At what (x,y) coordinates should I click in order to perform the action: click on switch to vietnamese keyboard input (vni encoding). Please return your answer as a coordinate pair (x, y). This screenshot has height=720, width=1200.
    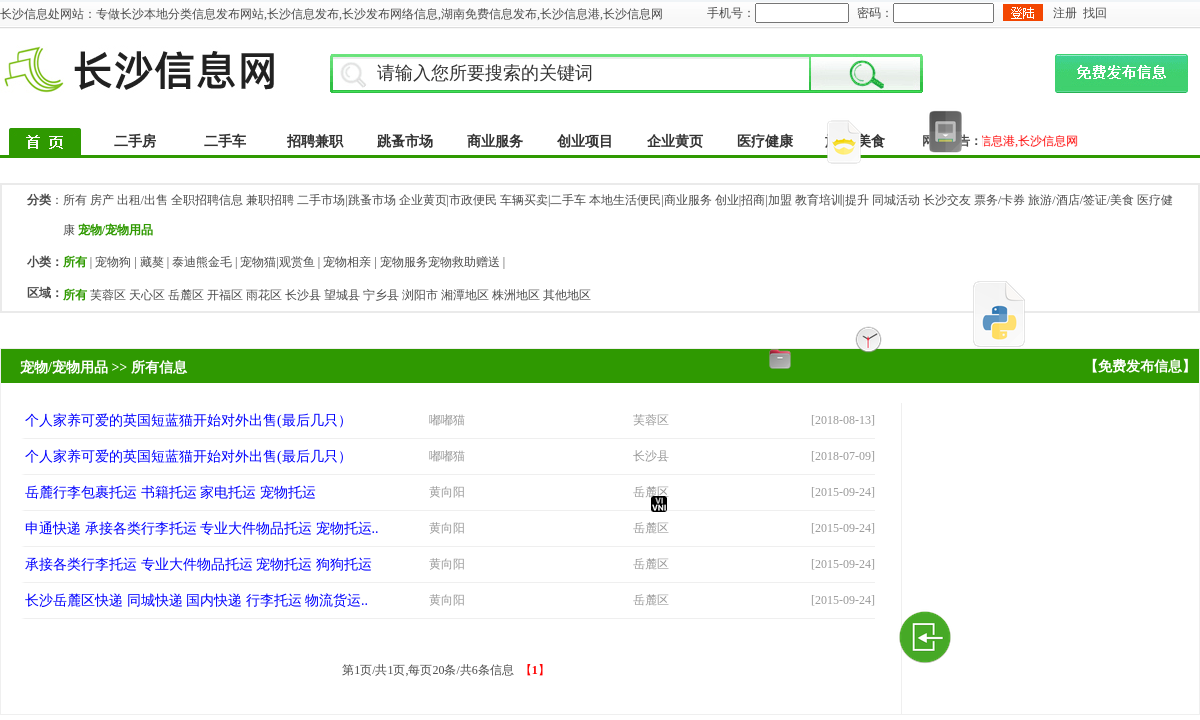
    Looking at the image, I should click on (659, 504).